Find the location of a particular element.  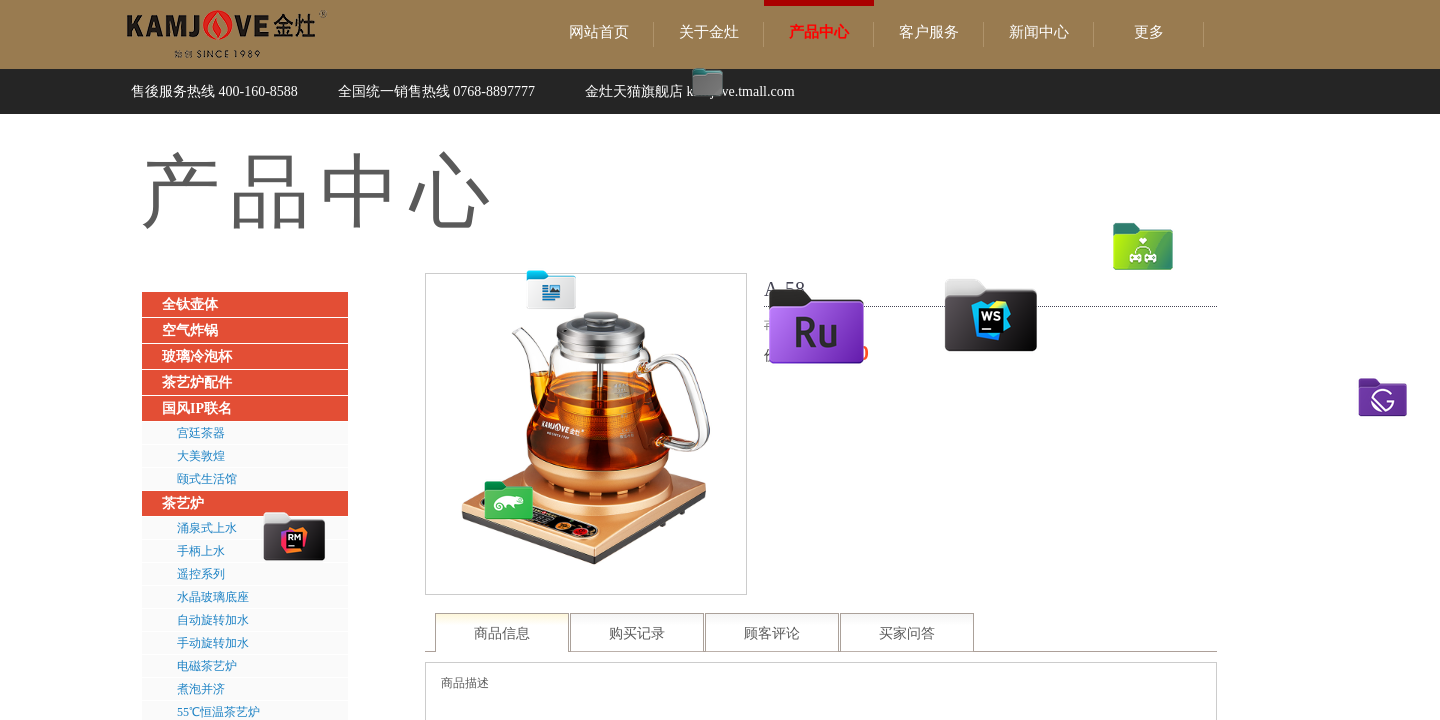

open webstorm project folder is located at coordinates (990, 317).